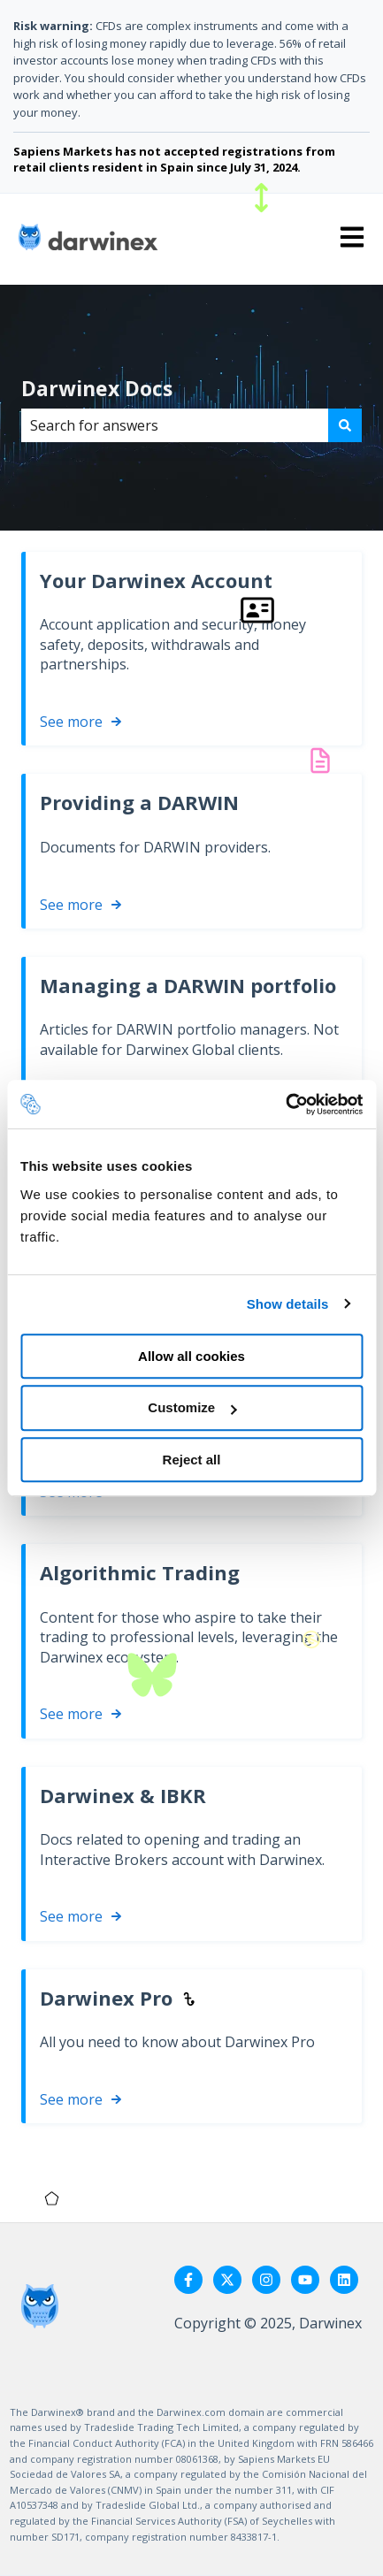 Image resolution: width=383 pixels, height=2576 pixels. I want to click on view document details, so click(320, 761).